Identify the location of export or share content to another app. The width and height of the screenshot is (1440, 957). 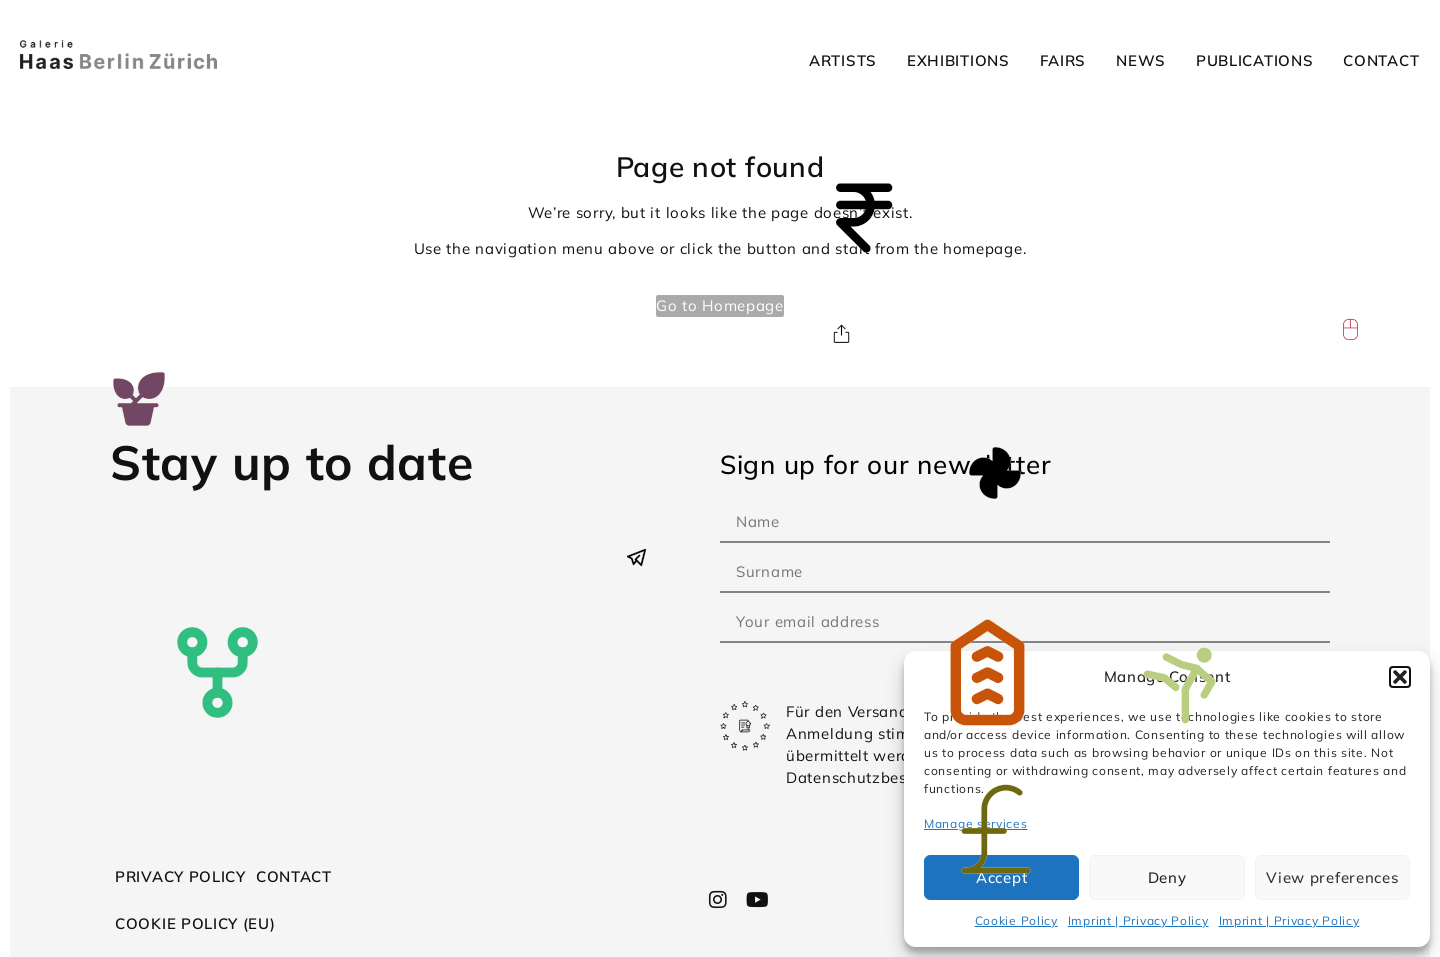
(841, 334).